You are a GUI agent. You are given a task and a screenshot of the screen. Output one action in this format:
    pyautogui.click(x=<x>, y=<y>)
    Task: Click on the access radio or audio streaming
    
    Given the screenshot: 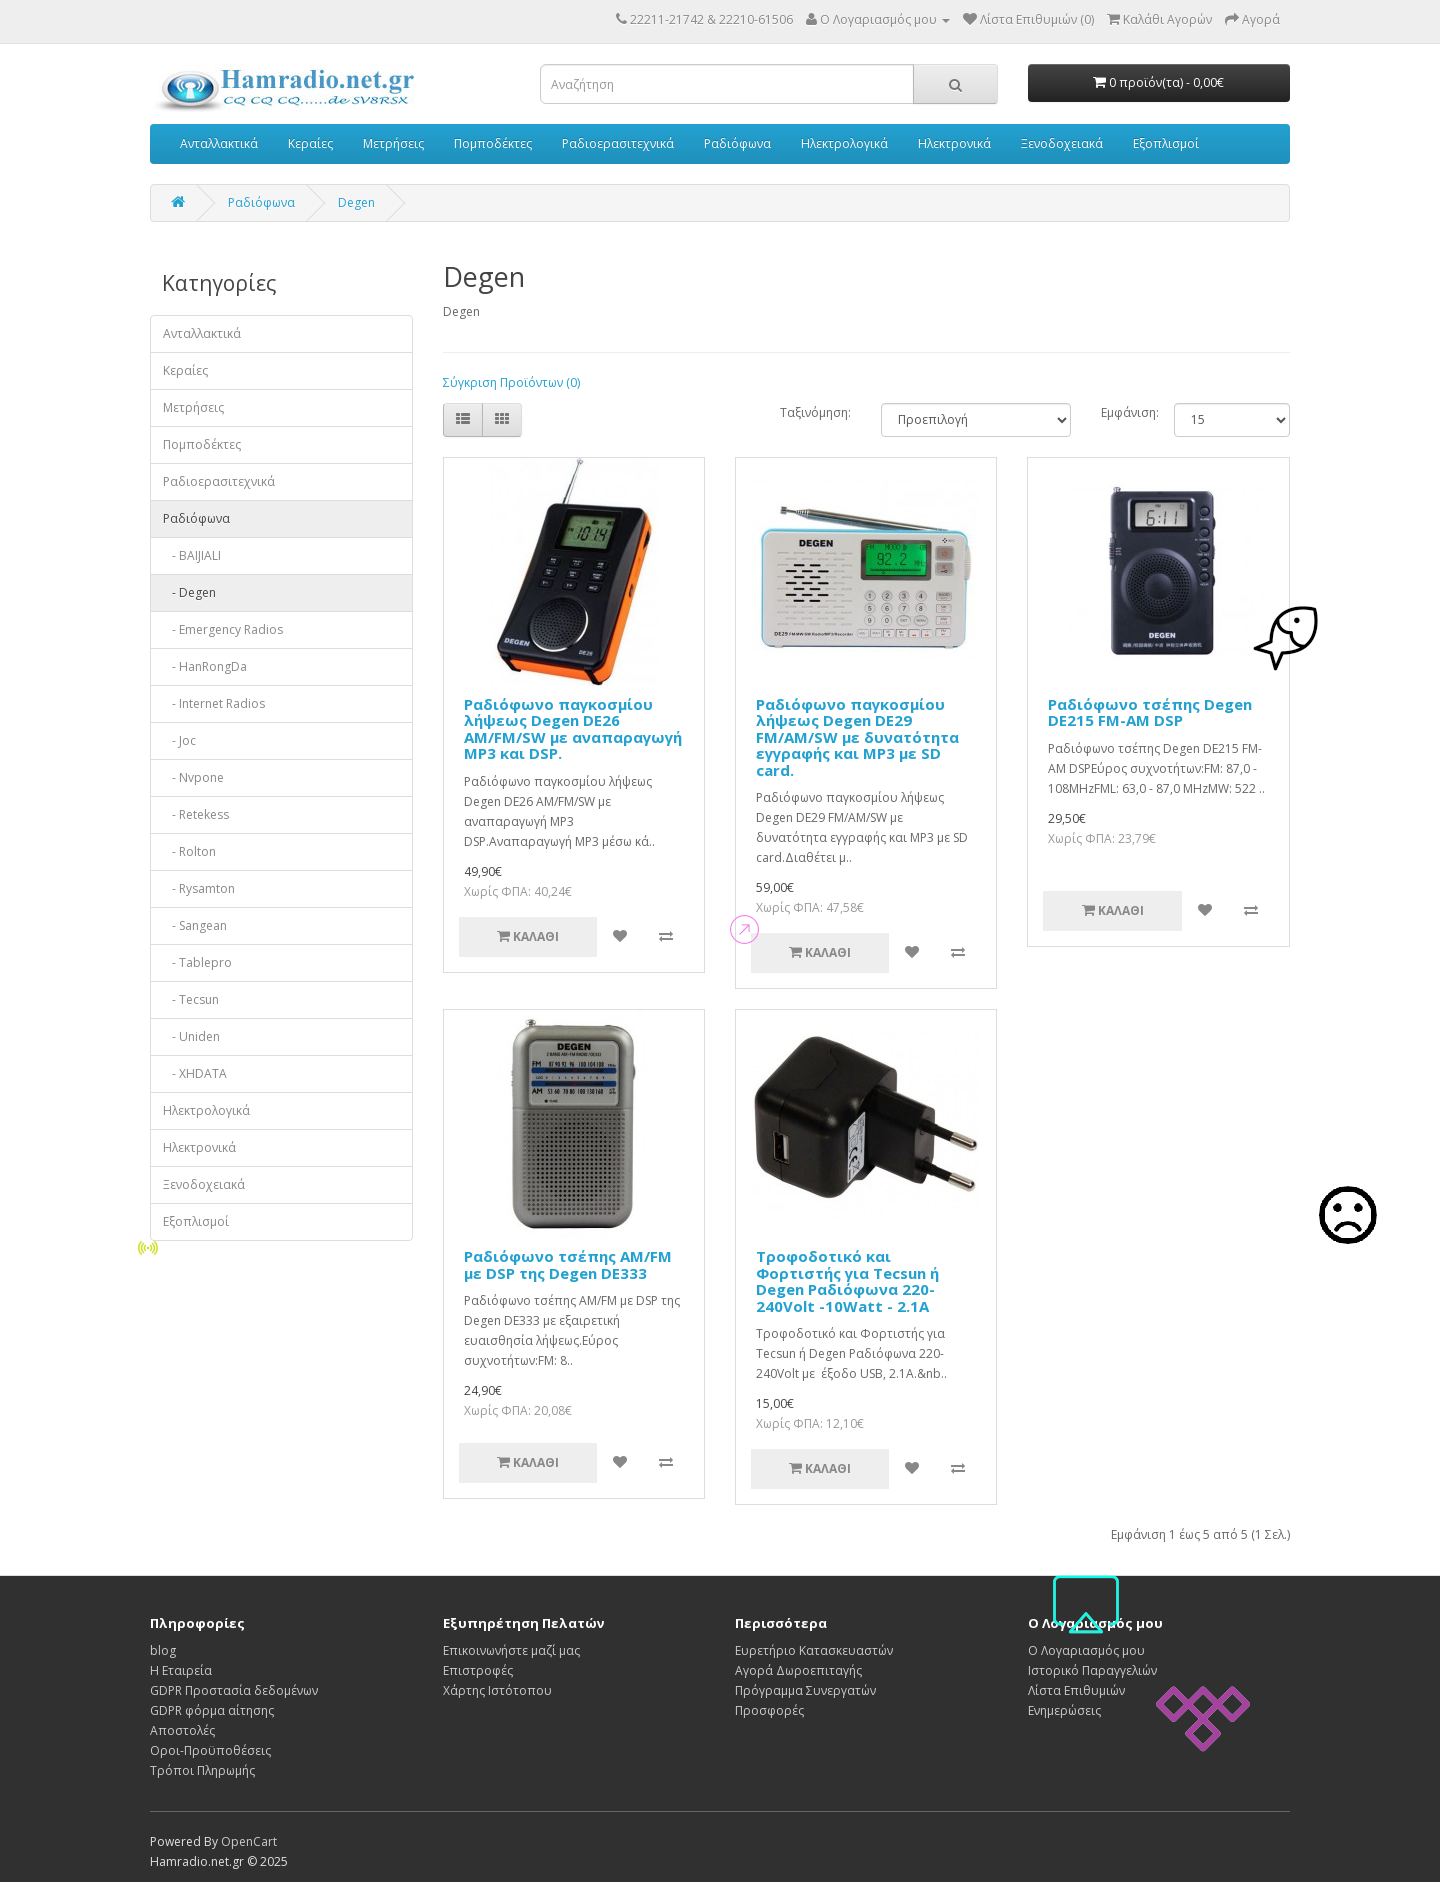 What is the action you would take?
    pyautogui.click(x=148, y=1248)
    